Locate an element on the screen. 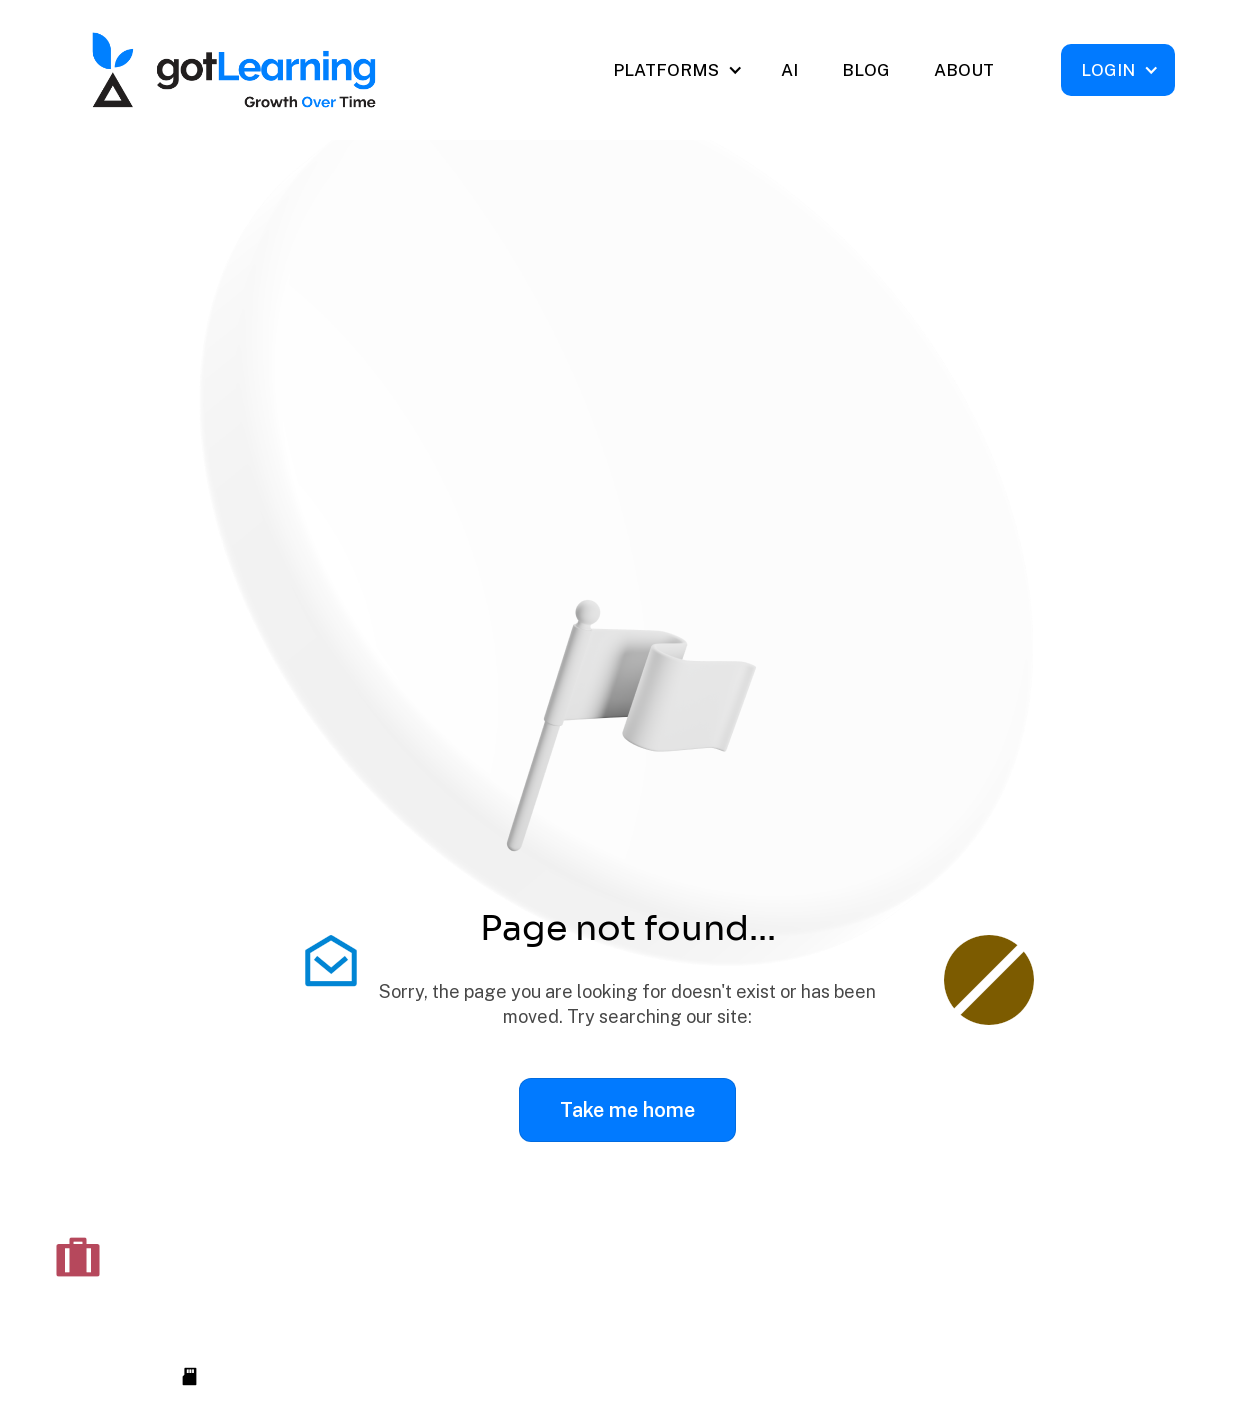 The image size is (1255, 1406). view an opened email message is located at coordinates (331, 963).